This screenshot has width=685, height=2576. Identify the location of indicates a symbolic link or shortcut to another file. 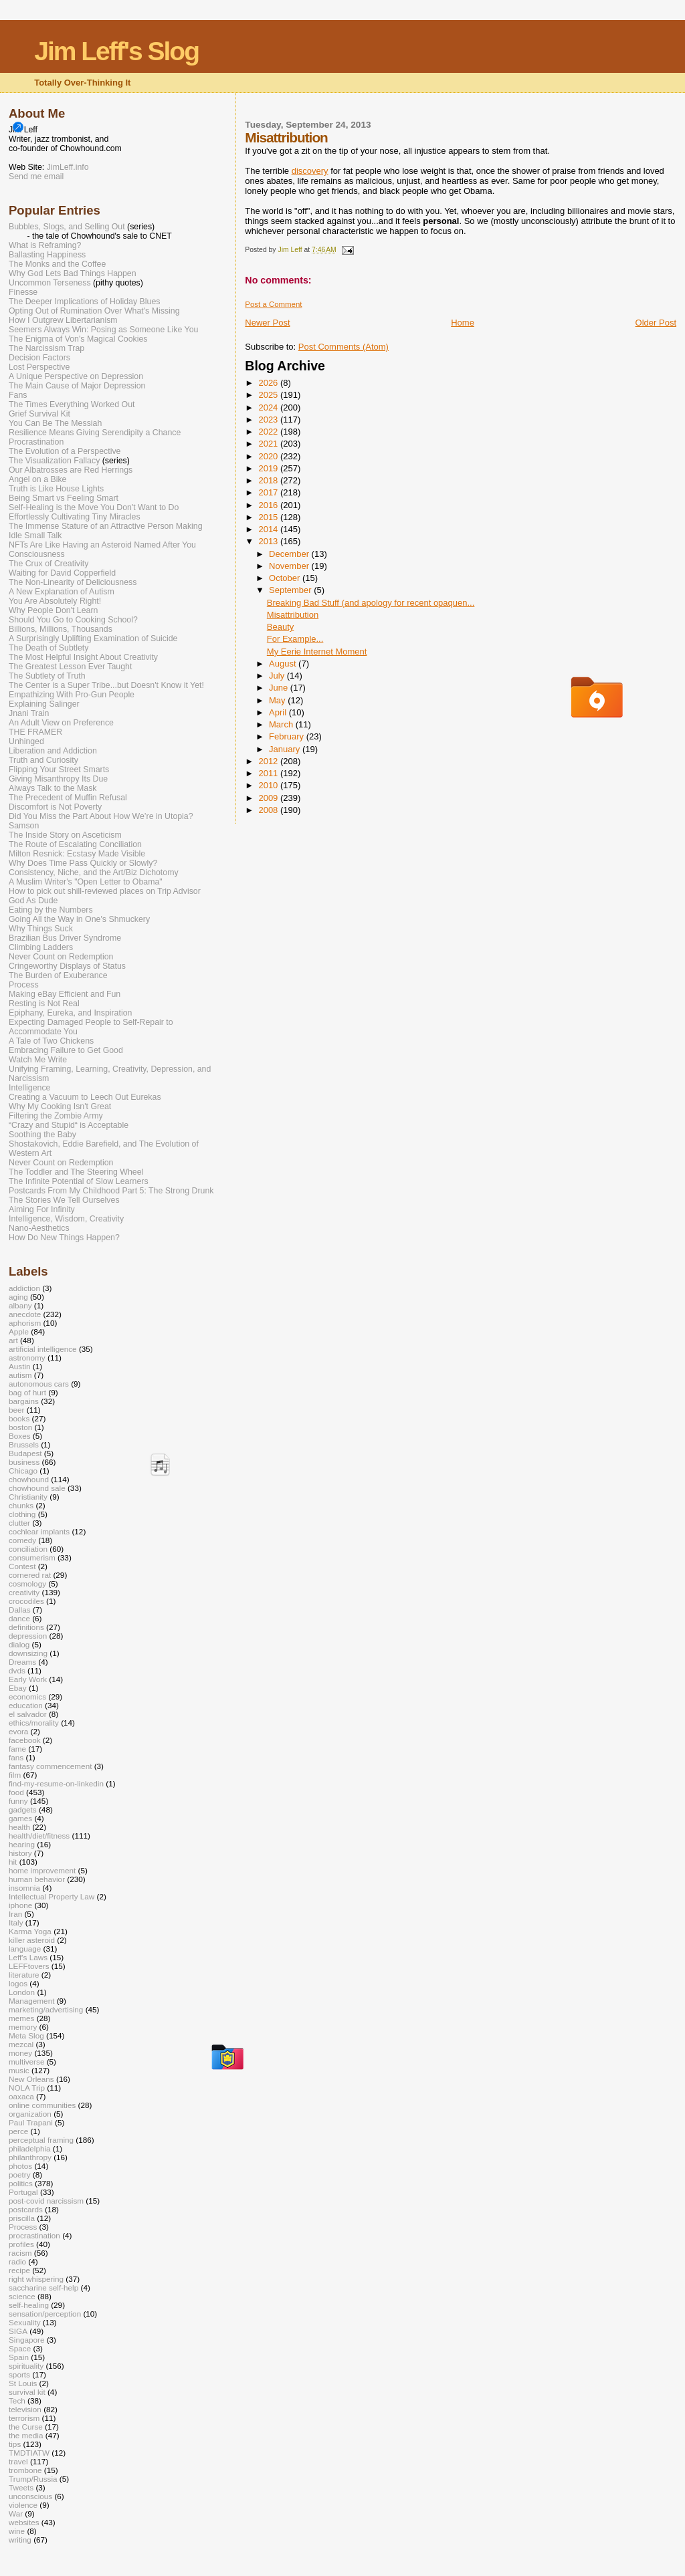
(18, 127).